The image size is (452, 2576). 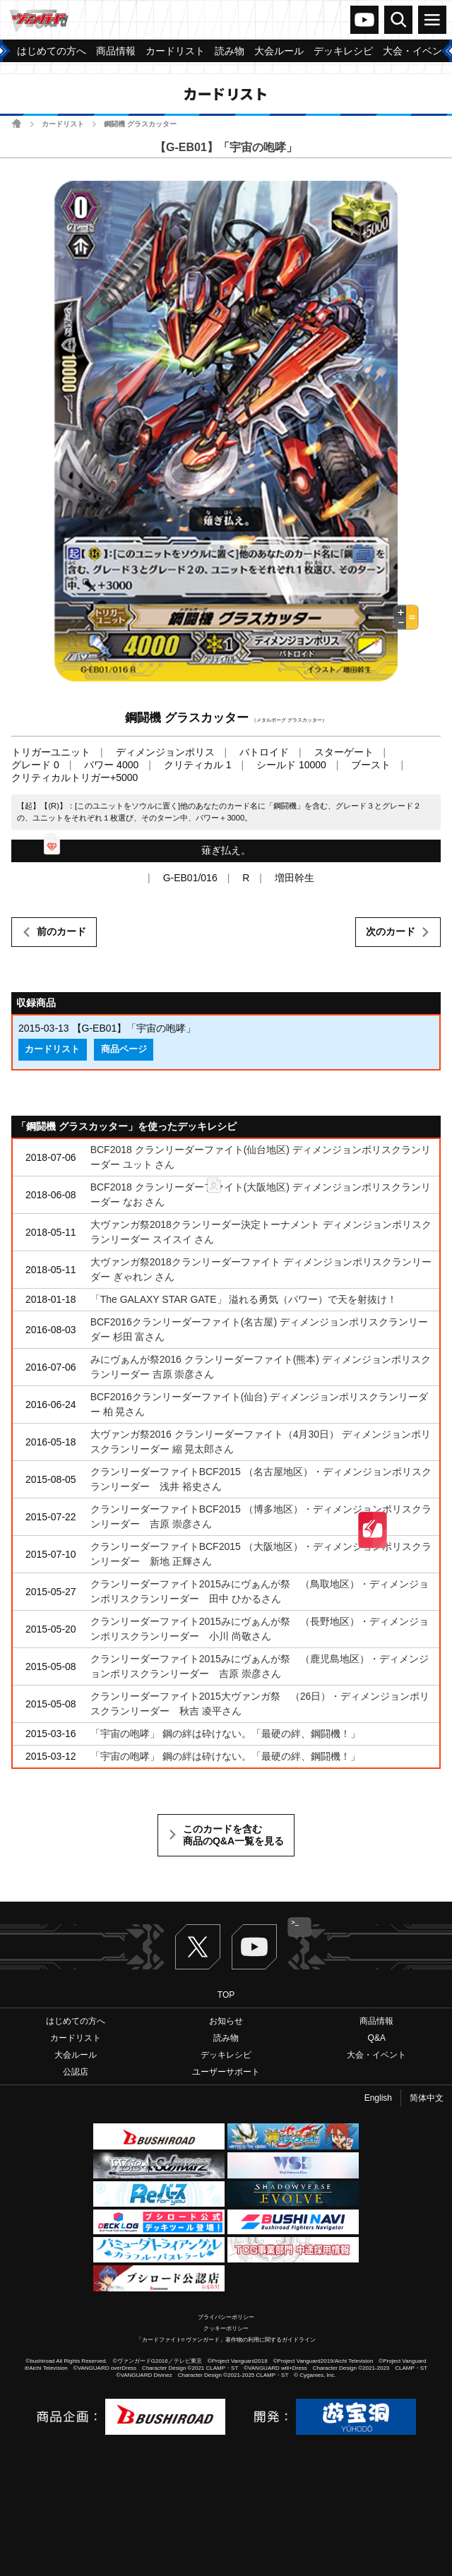 I want to click on an EPS image file type indicator, so click(x=372, y=1530).